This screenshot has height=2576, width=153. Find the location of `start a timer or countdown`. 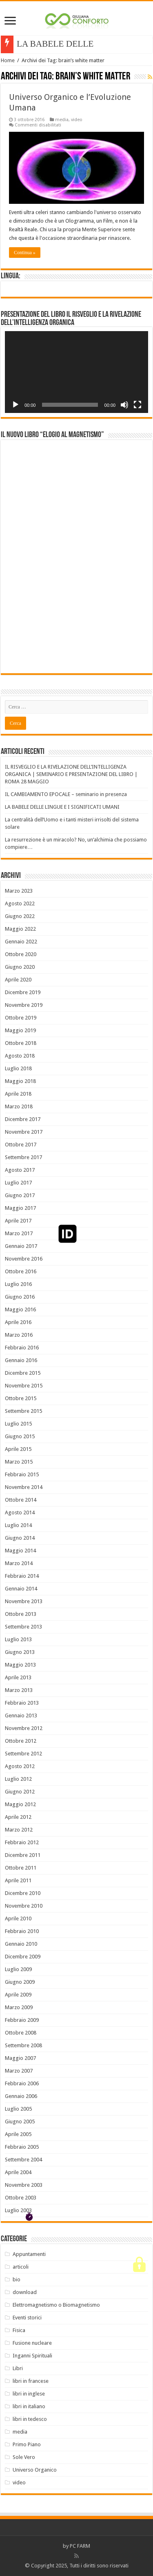

start a timer or countdown is located at coordinates (29, 2217).